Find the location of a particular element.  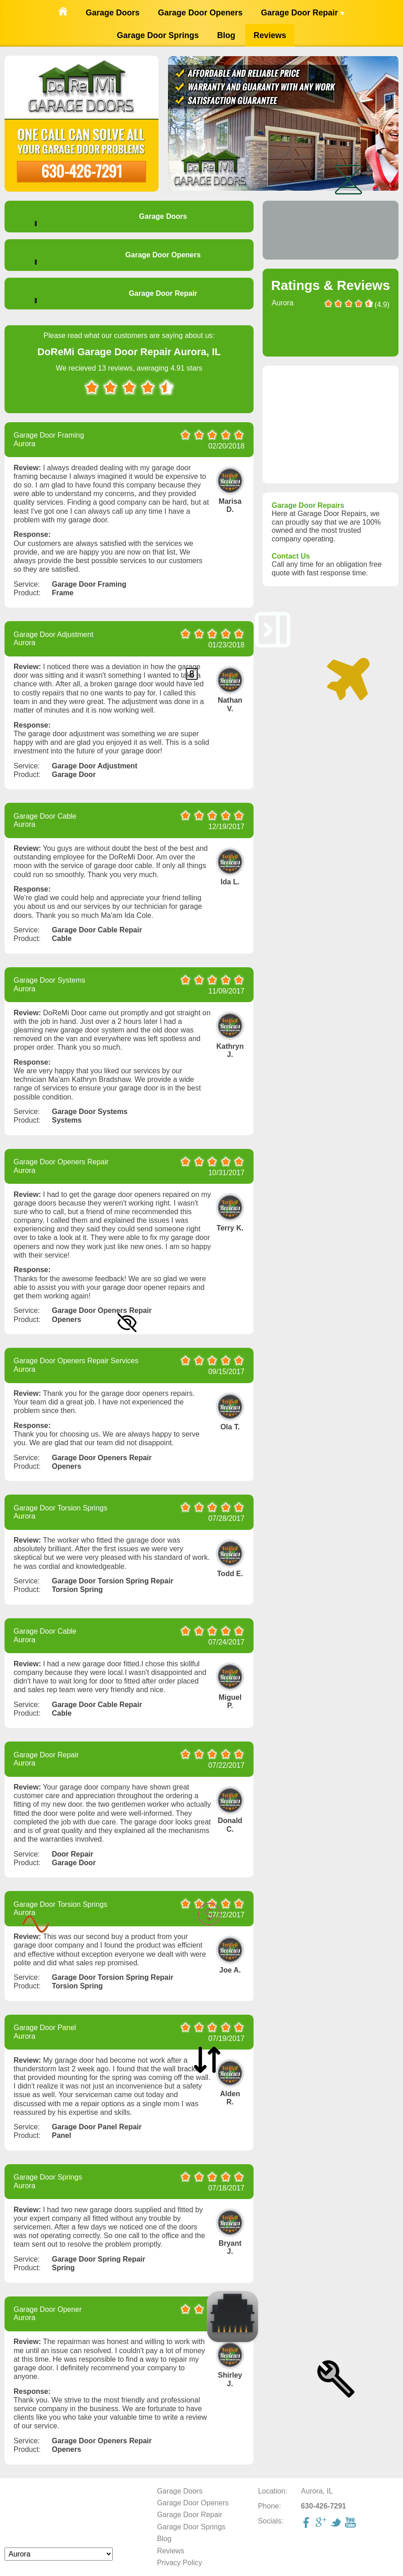

adjust audio or sound wave settings is located at coordinates (36, 1924).